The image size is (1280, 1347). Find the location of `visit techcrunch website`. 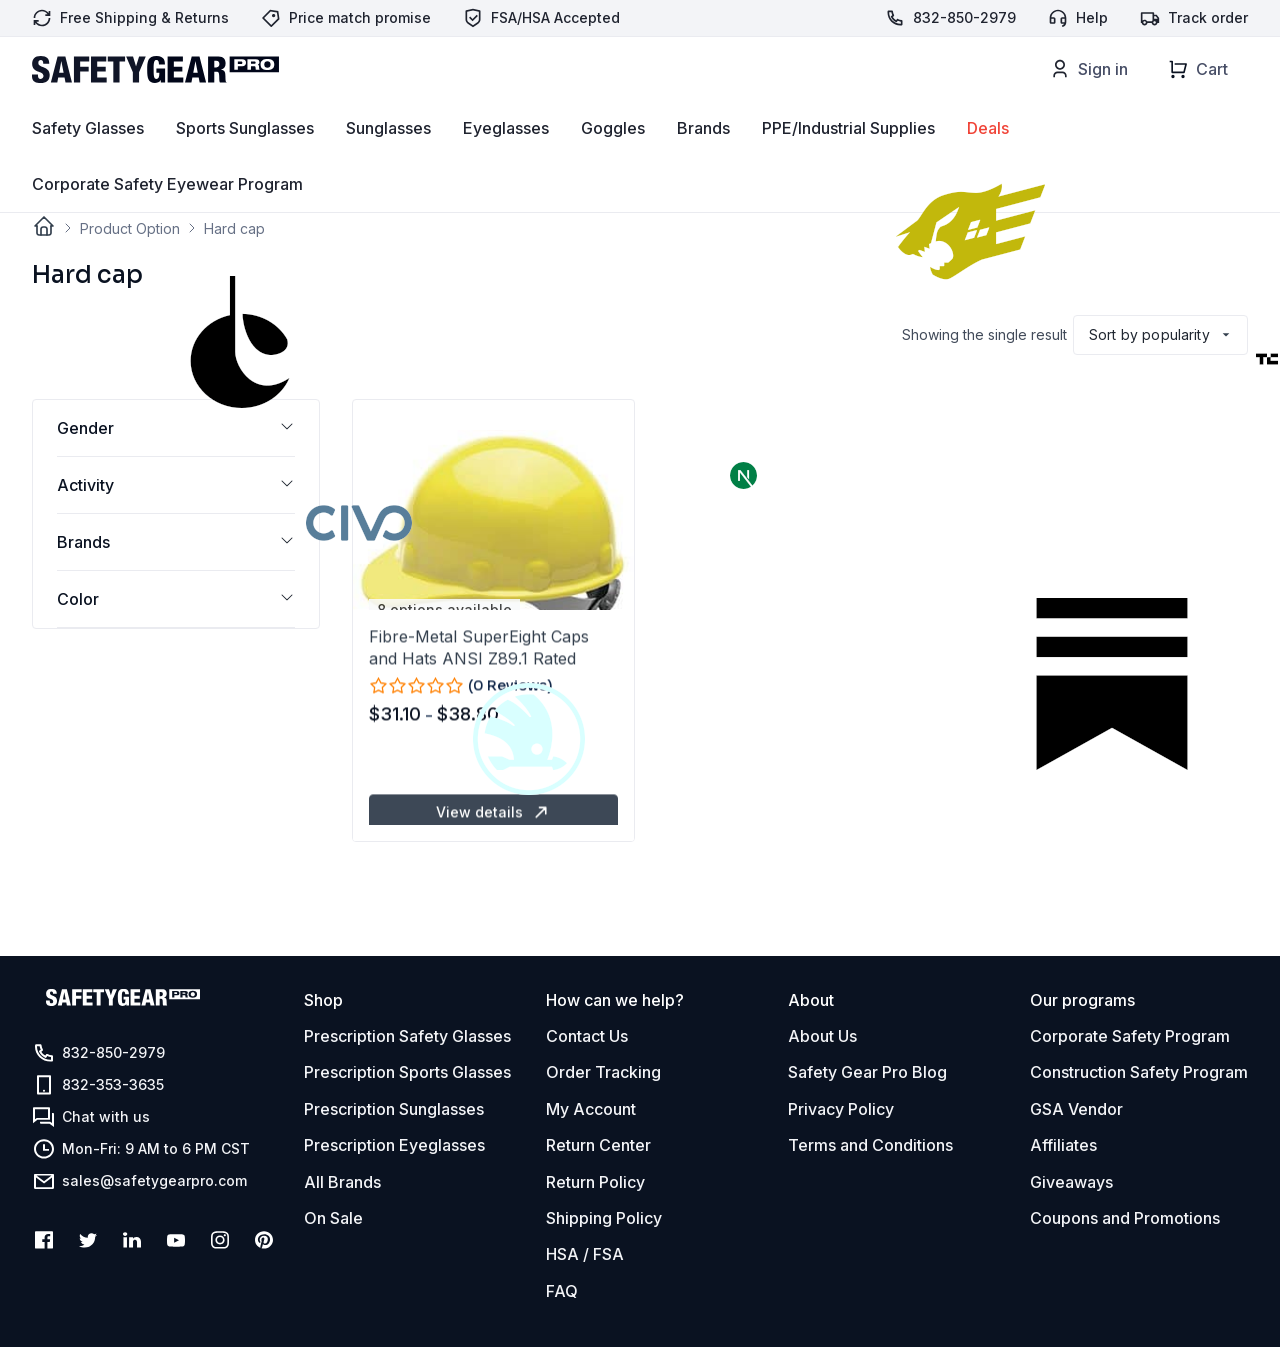

visit techcrunch website is located at coordinates (1267, 359).